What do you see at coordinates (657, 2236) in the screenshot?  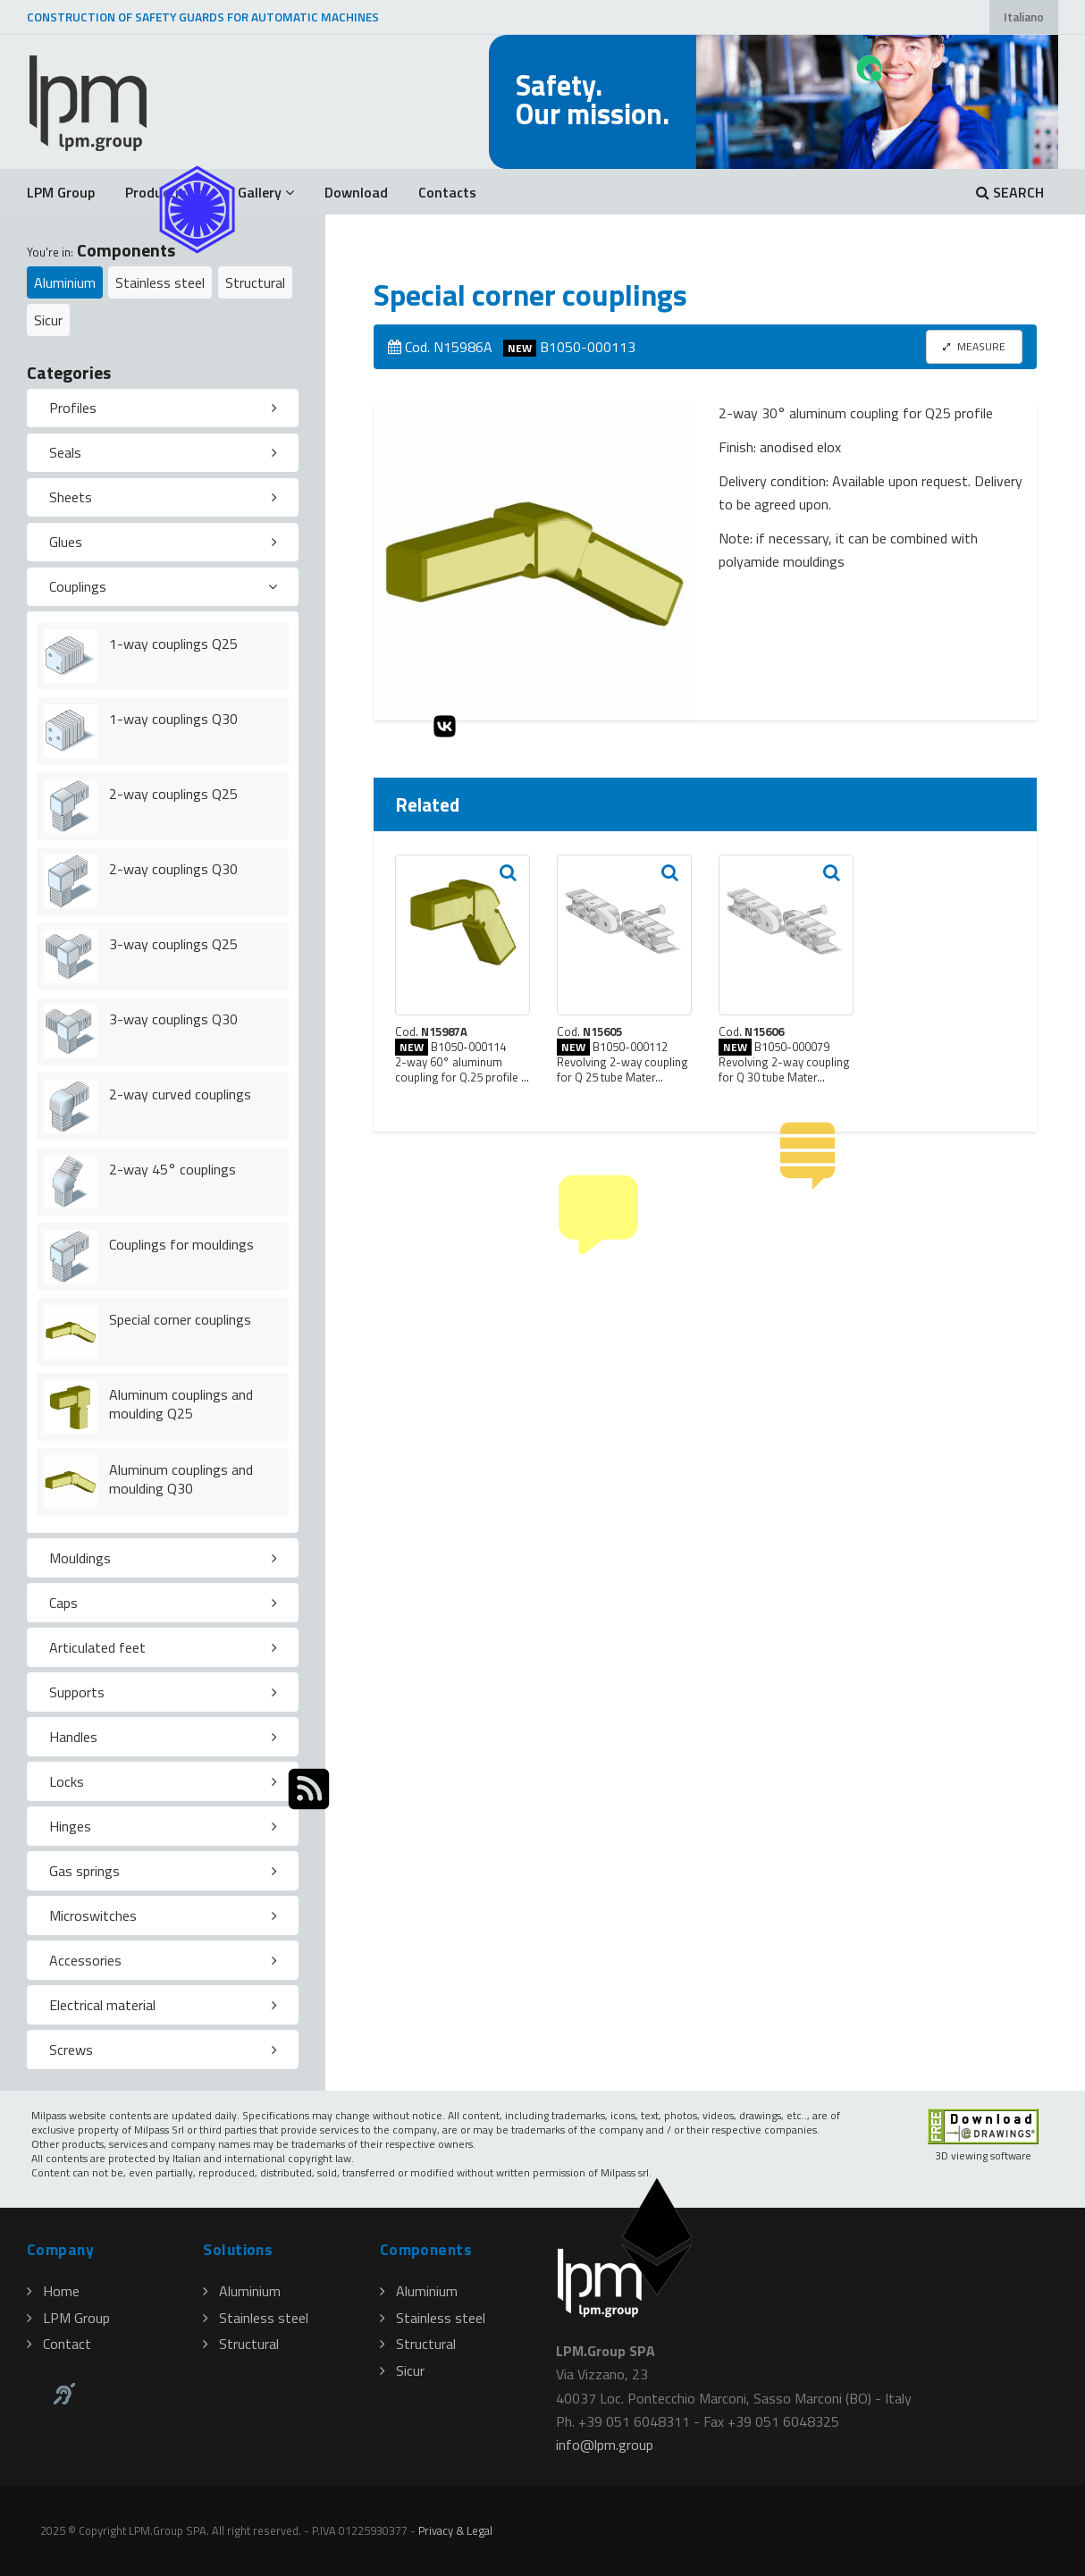 I see `ethereum cryptocurrency logo` at bounding box center [657, 2236].